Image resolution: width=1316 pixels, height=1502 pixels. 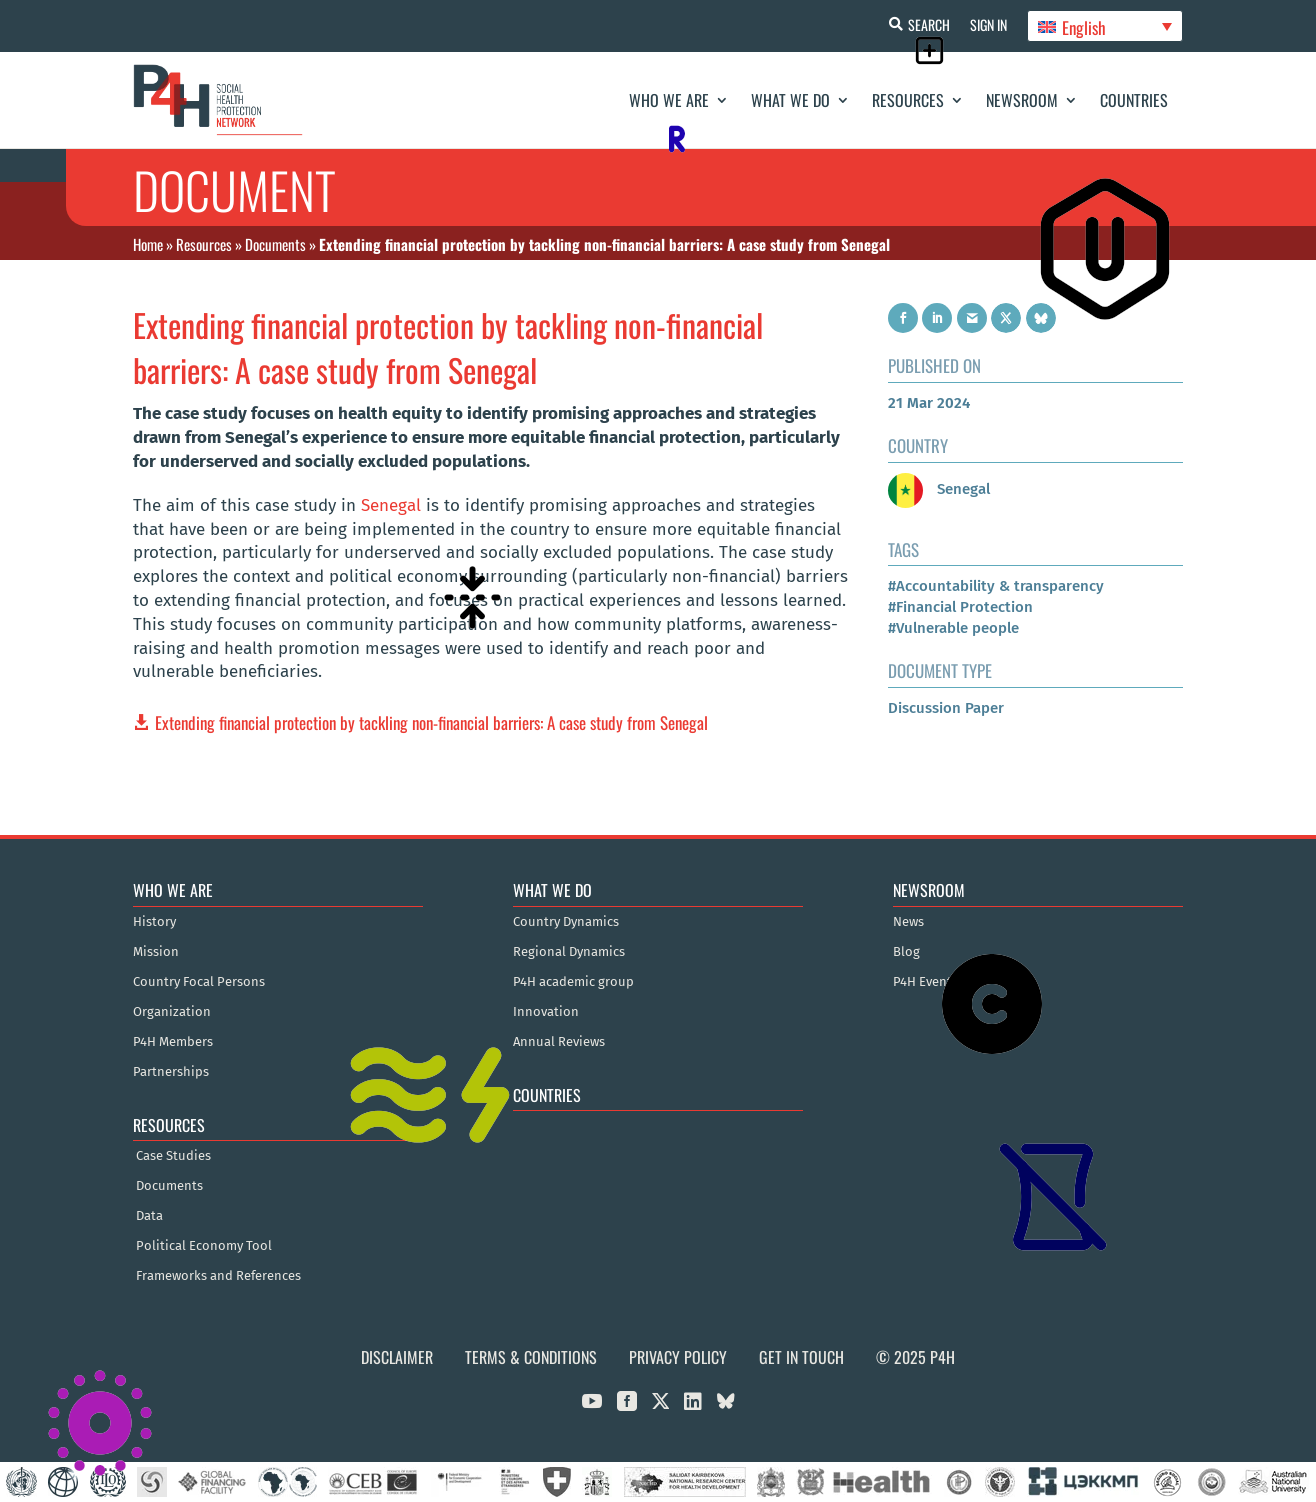 I want to click on disable vertical panorama mode, so click(x=1053, y=1197).